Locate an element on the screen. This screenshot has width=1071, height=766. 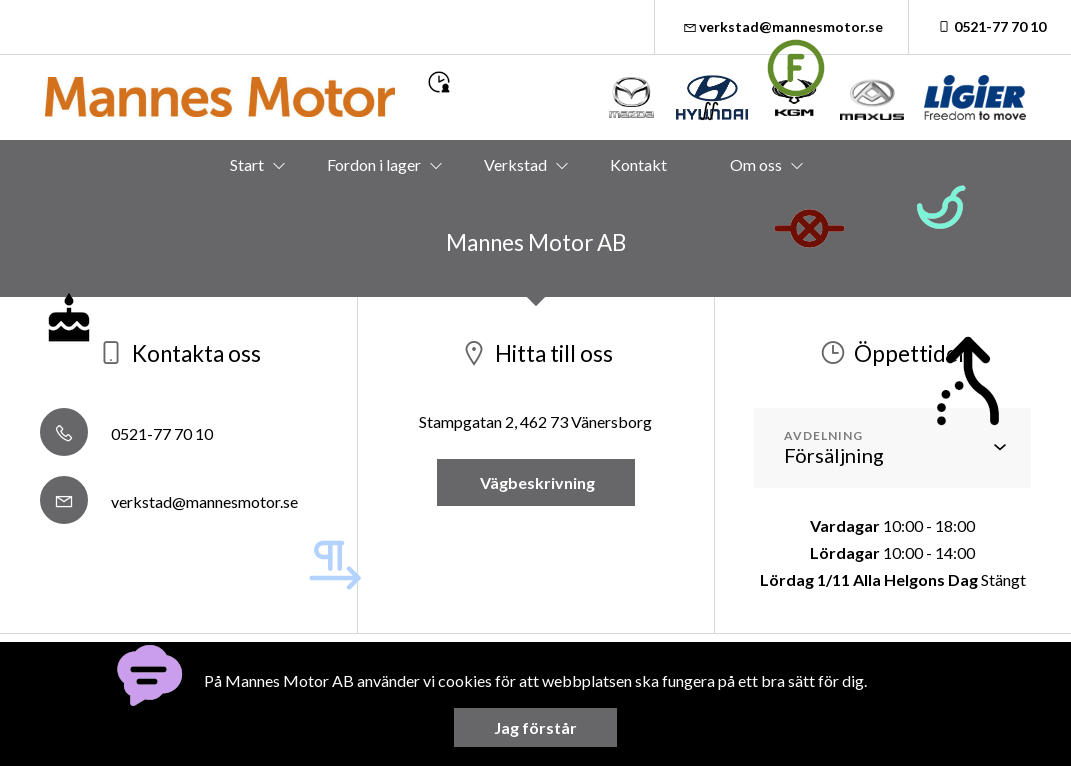
view birthday reminders is located at coordinates (69, 319).